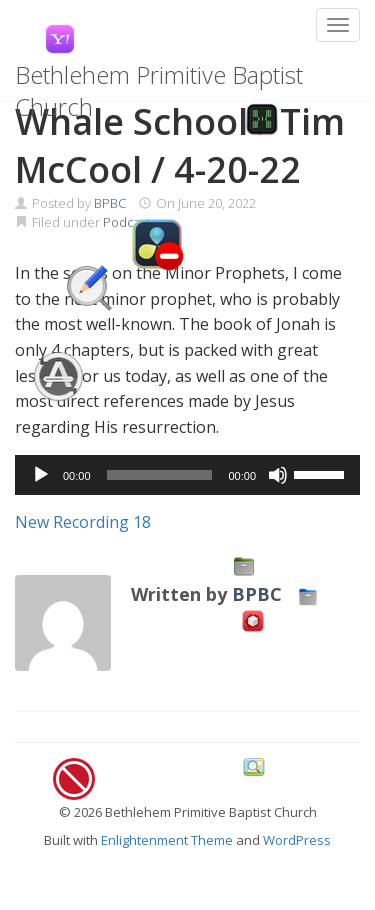  I want to click on open the file manager, so click(244, 566).